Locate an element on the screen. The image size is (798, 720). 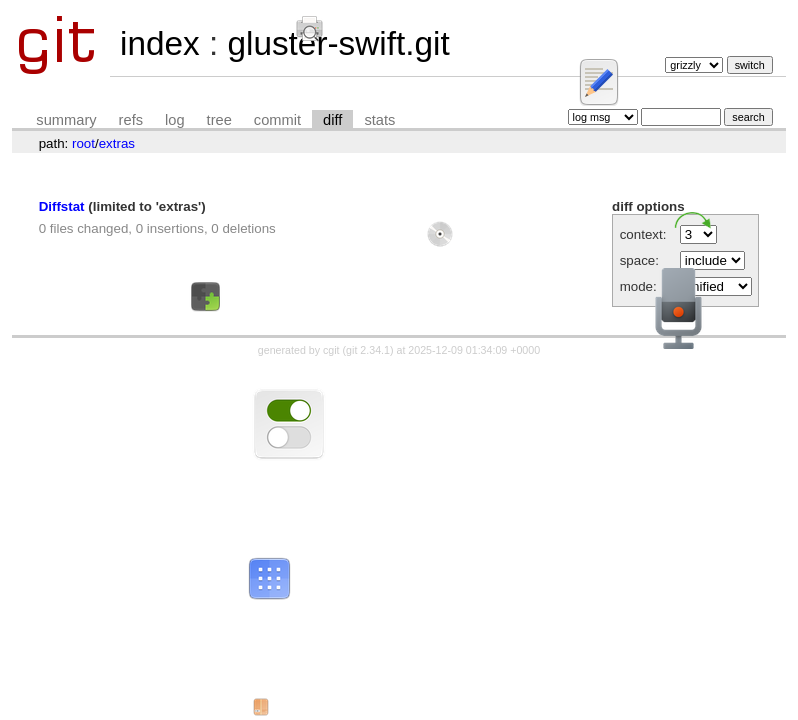
redo the last undone action is located at coordinates (693, 220).